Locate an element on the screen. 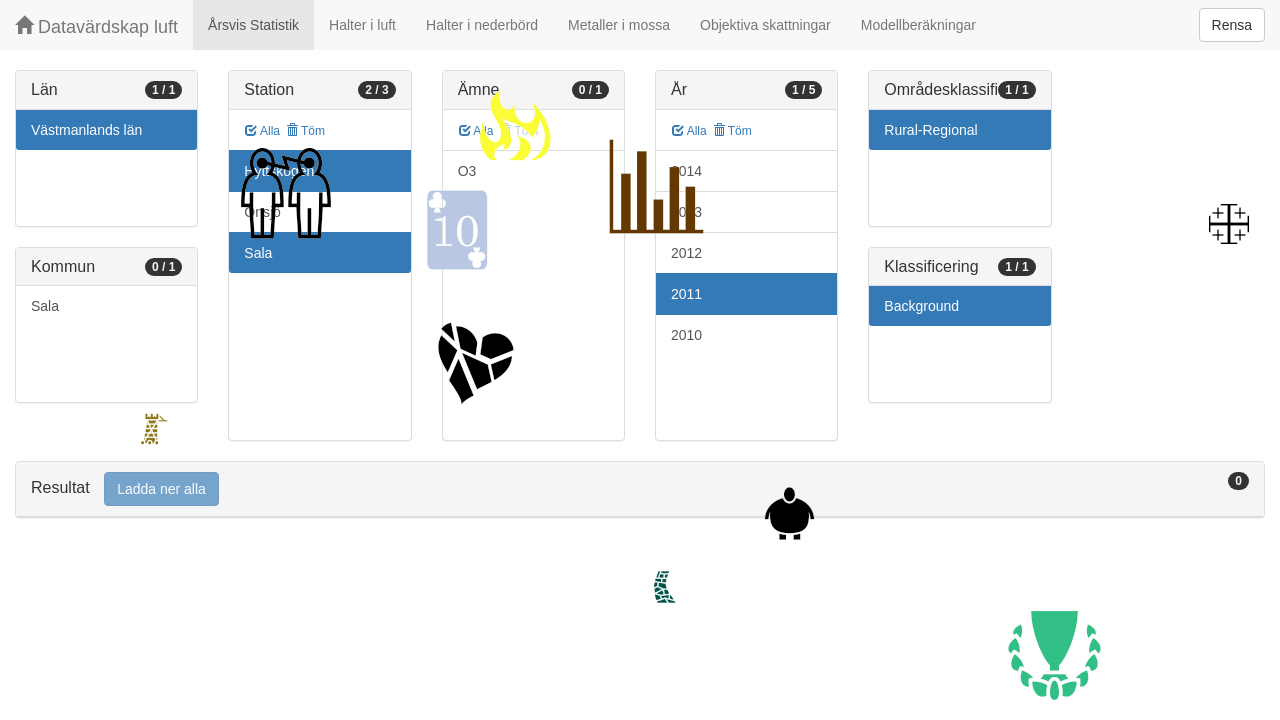  ten of clubs playing card is located at coordinates (457, 230).